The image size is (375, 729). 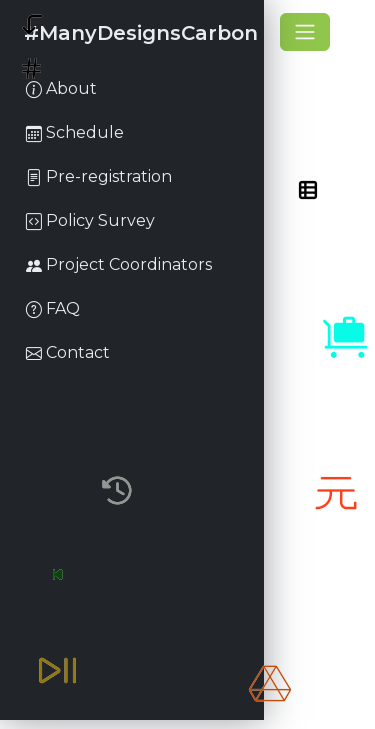 I want to click on view history or recent activity, so click(x=117, y=490).